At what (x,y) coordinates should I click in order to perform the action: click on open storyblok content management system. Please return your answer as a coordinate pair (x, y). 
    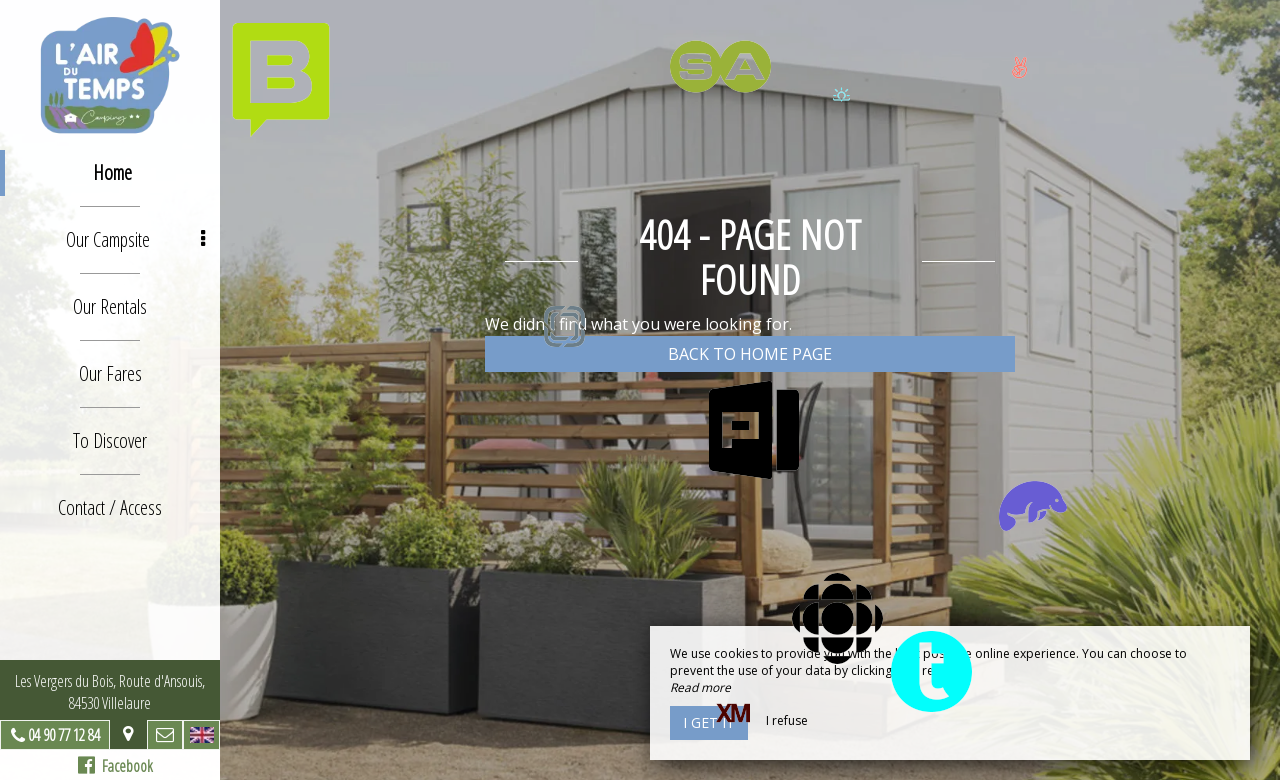
    Looking at the image, I should click on (281, 80).